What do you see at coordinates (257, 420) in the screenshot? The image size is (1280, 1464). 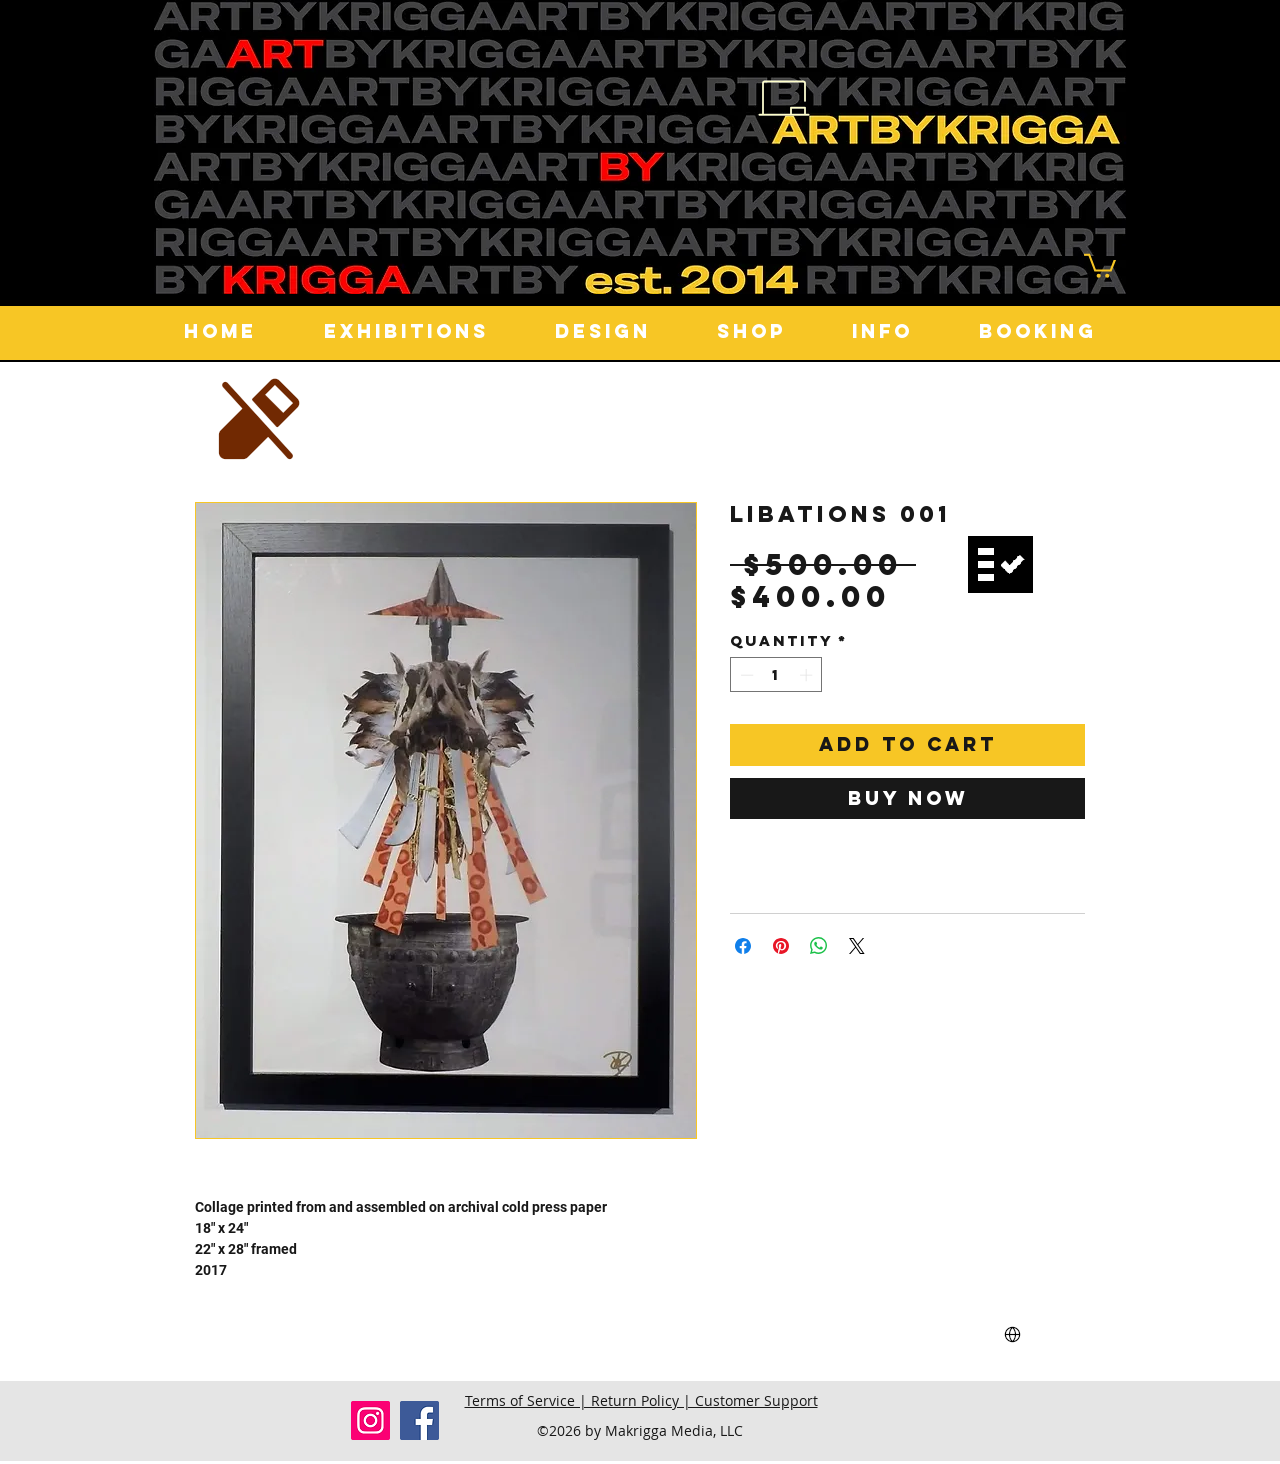 I see `editing is disabled or unavailable` at bounding box center [257, 420].